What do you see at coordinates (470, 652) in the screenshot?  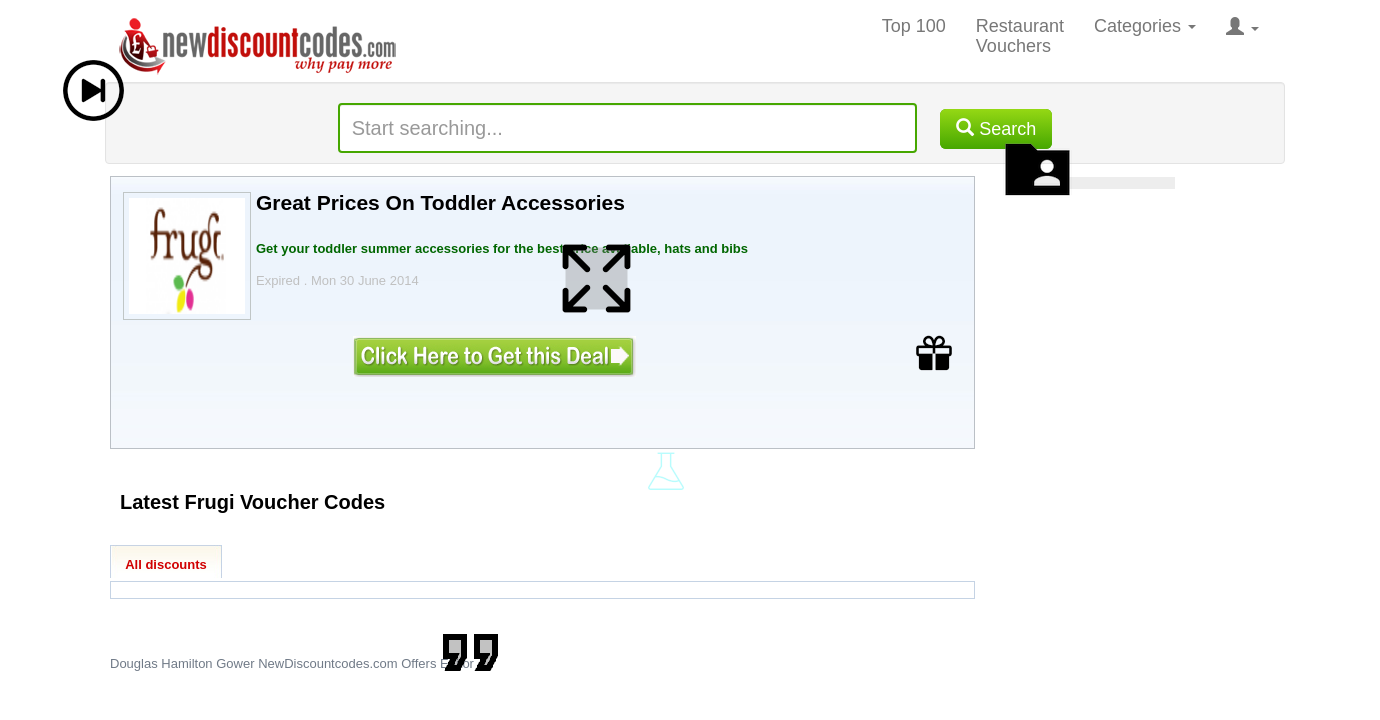 I see `insert a block quote` at bounding box center [470, 652].